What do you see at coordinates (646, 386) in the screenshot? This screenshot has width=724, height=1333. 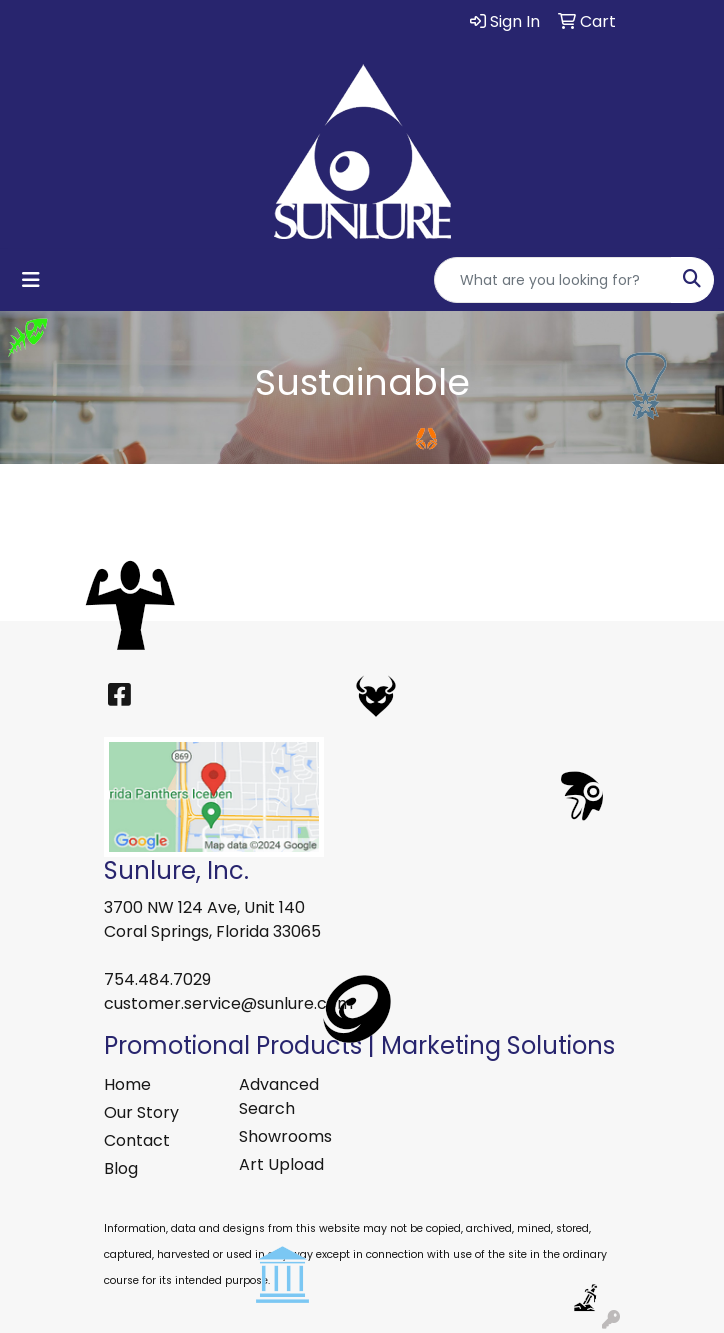 I see `browse jewelry or accessories` at bounding box center [646, 386].